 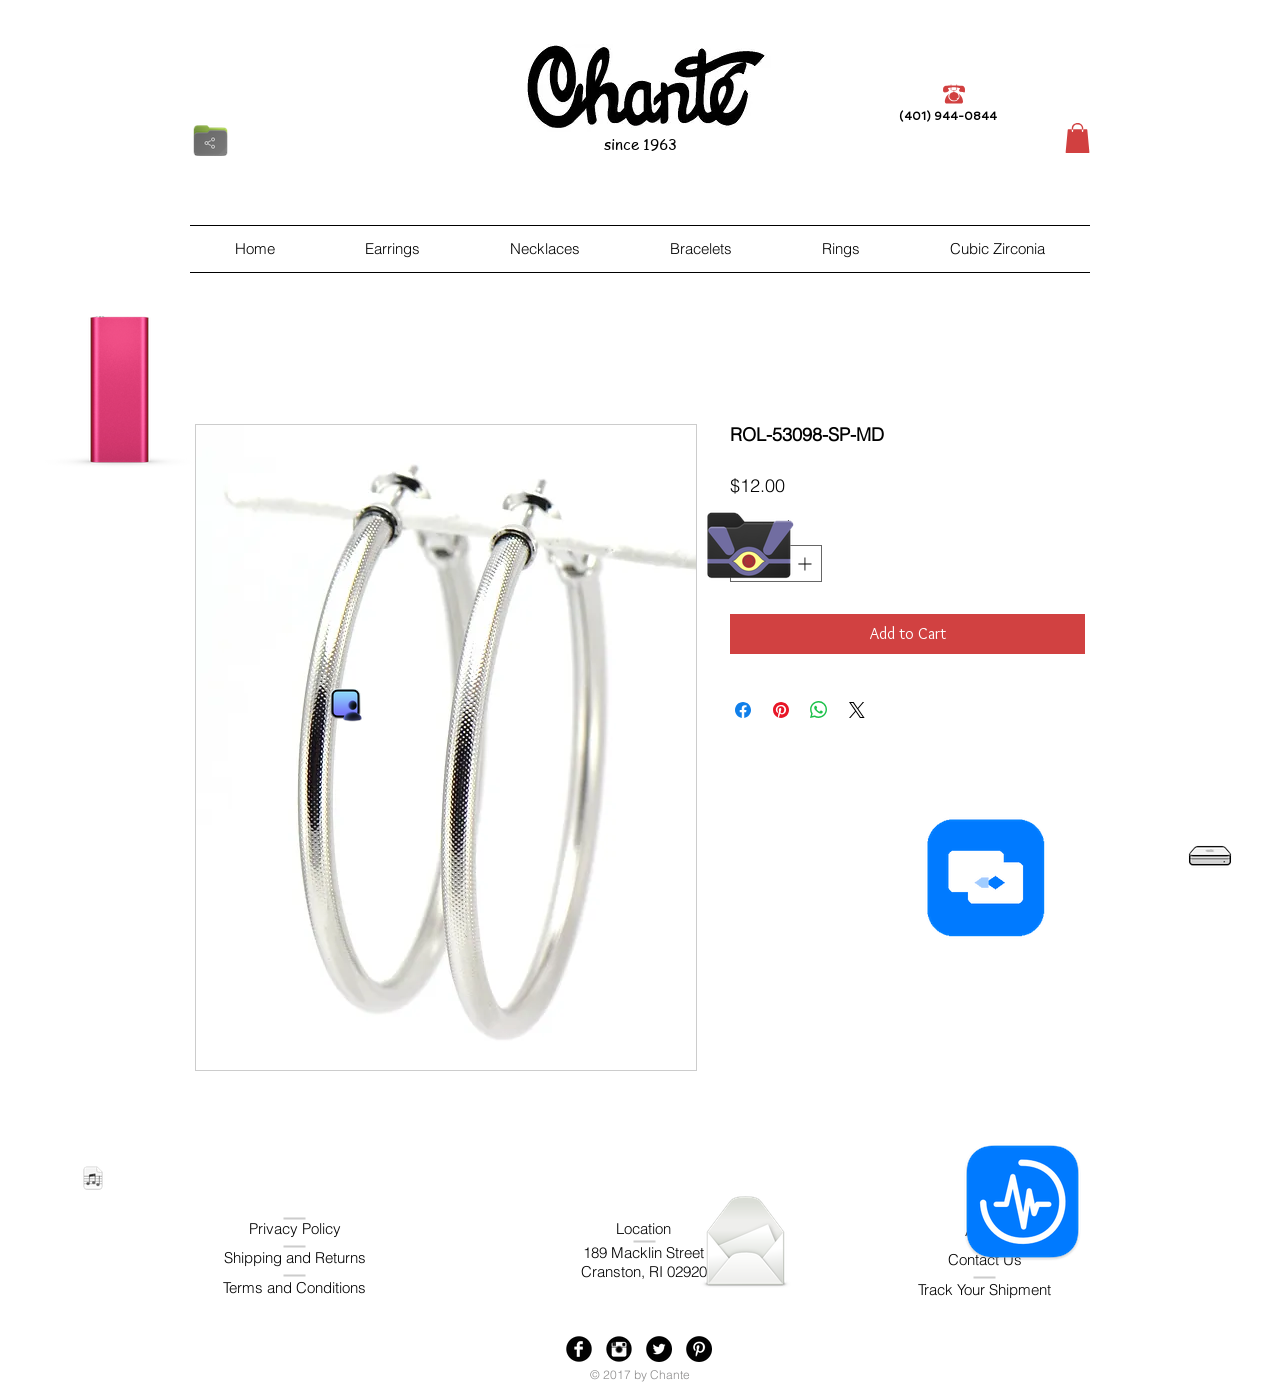 I want to click on iPod nano device connected, so click(x=119, y=392).